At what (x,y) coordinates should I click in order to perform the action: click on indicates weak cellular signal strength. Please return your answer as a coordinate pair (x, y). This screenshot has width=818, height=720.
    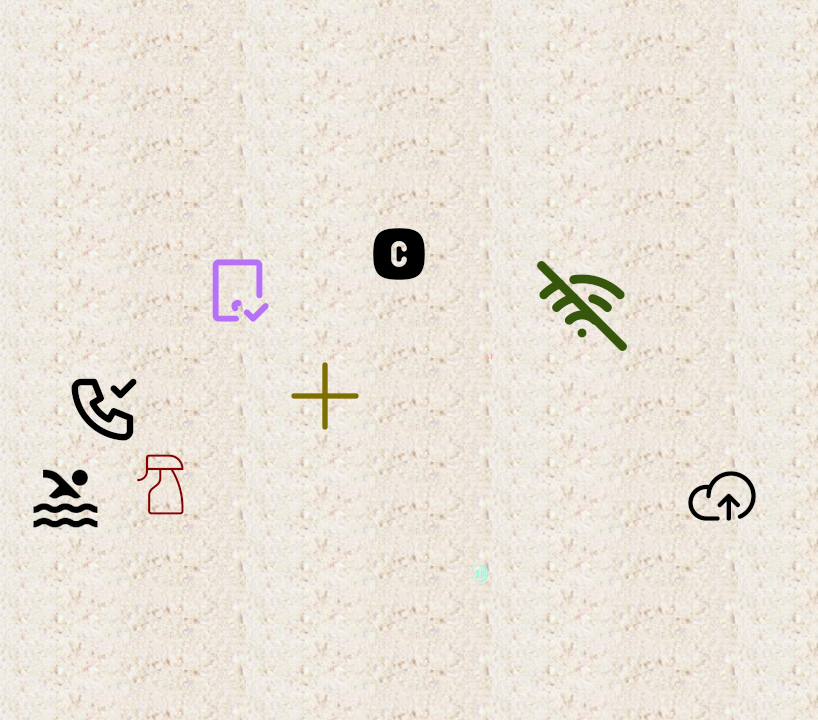
    Looking at the image, I should click on (495, 352).